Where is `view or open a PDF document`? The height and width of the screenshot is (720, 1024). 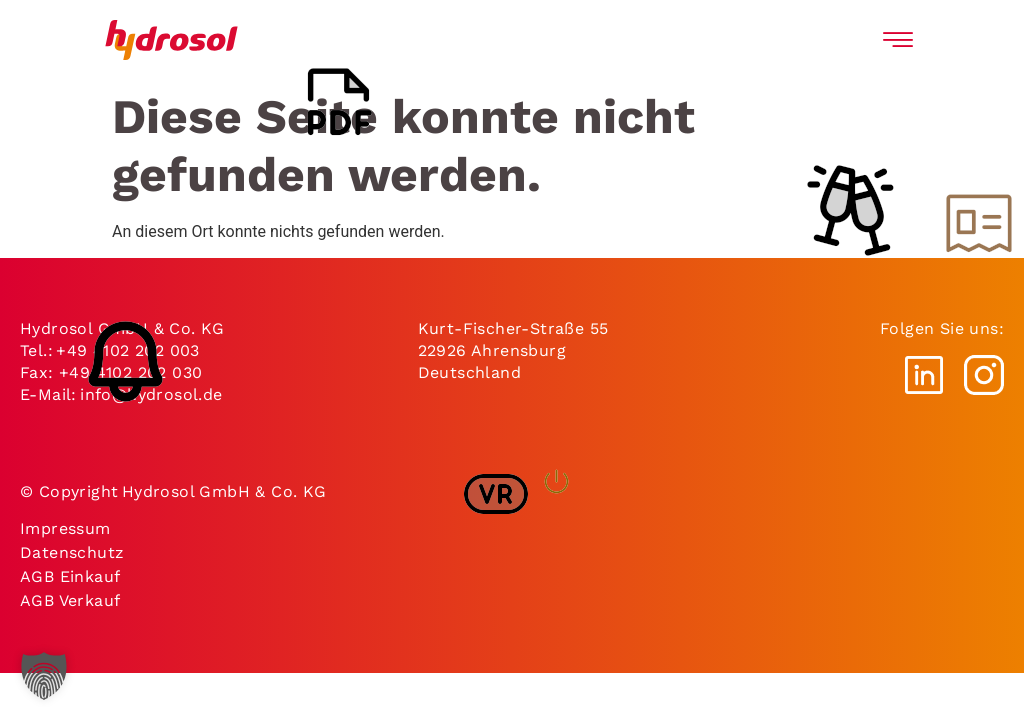 view or open a PDF document is located at coordinates (338, 104).